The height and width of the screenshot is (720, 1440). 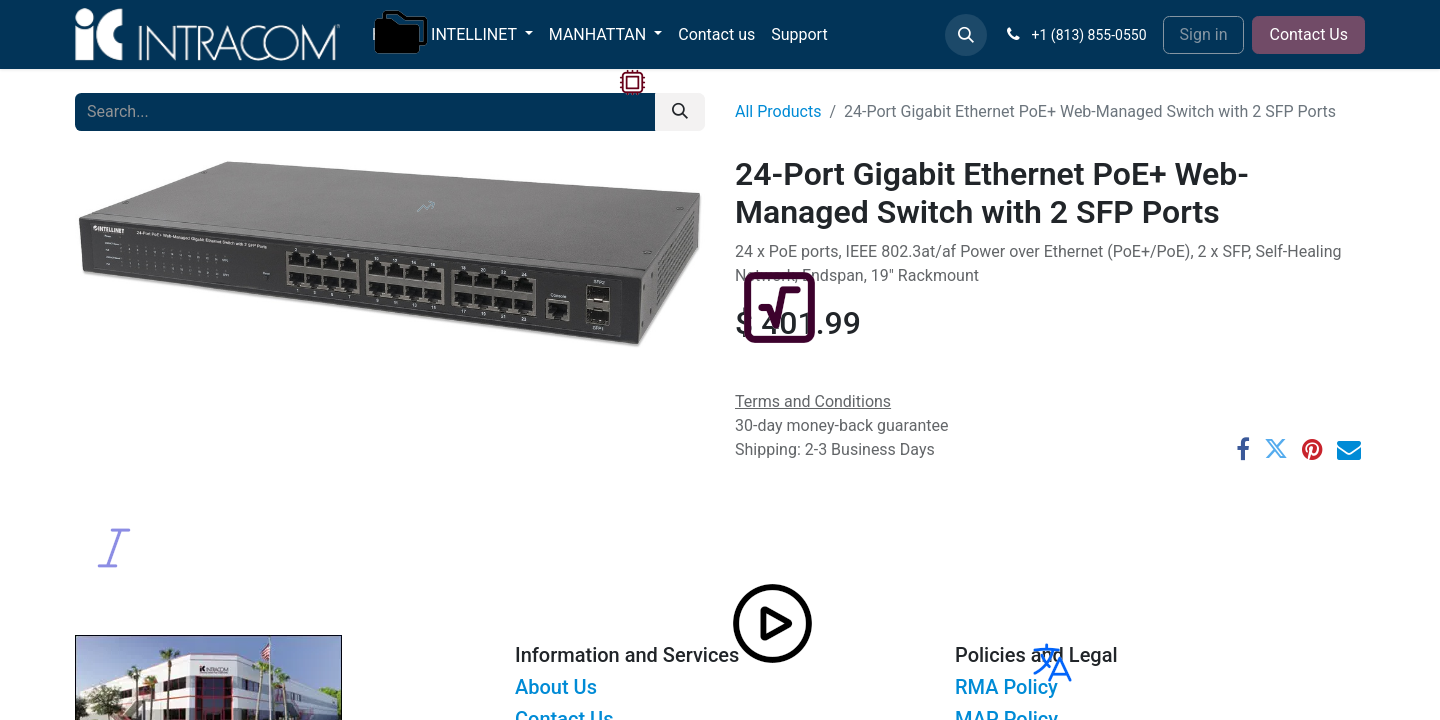 I want to click on view trending or popular content, so click(x=426, y=206).